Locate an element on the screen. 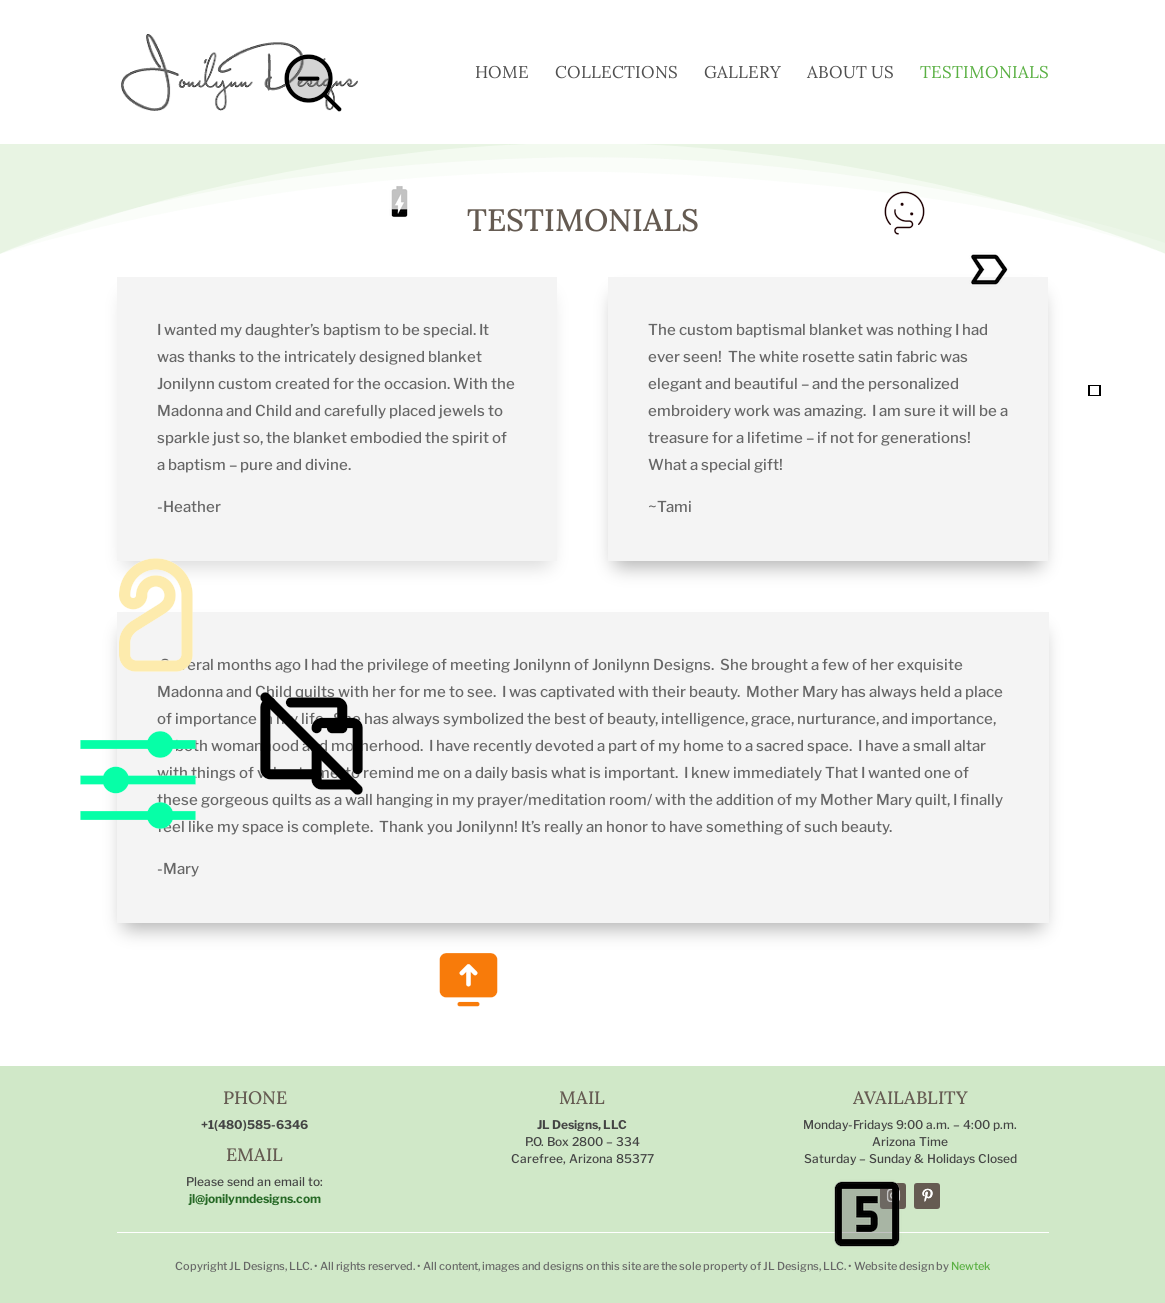  upload file to display or screen is located at coordinates (468, 977).